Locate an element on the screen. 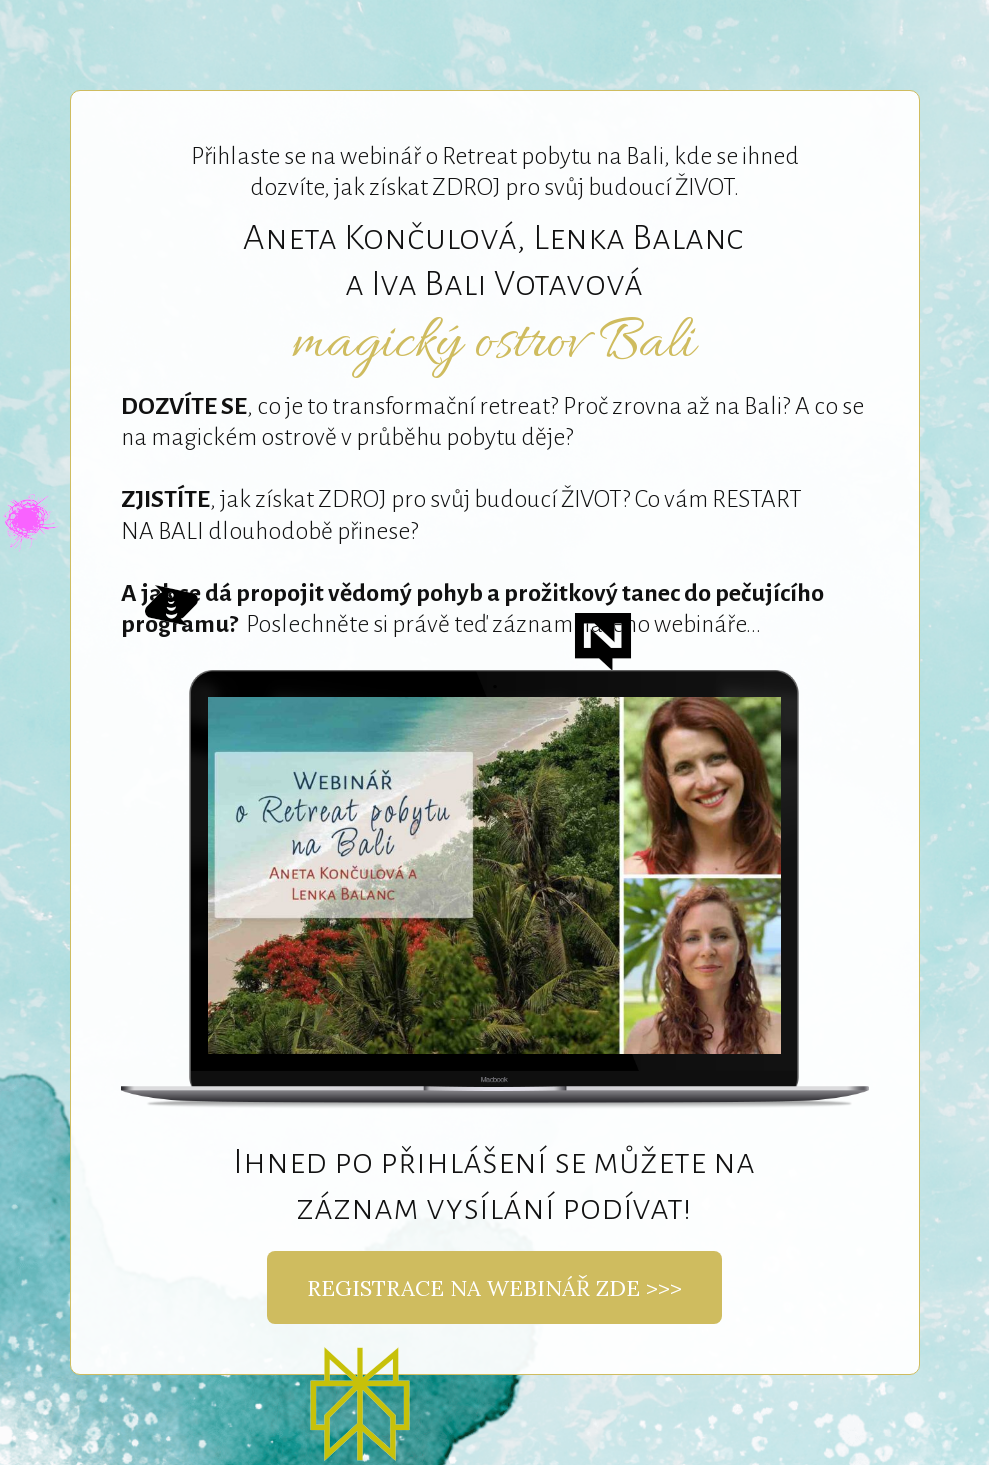 The image size is (989, 1465). open perplexity ai app is located at coordinates (360, 1404).